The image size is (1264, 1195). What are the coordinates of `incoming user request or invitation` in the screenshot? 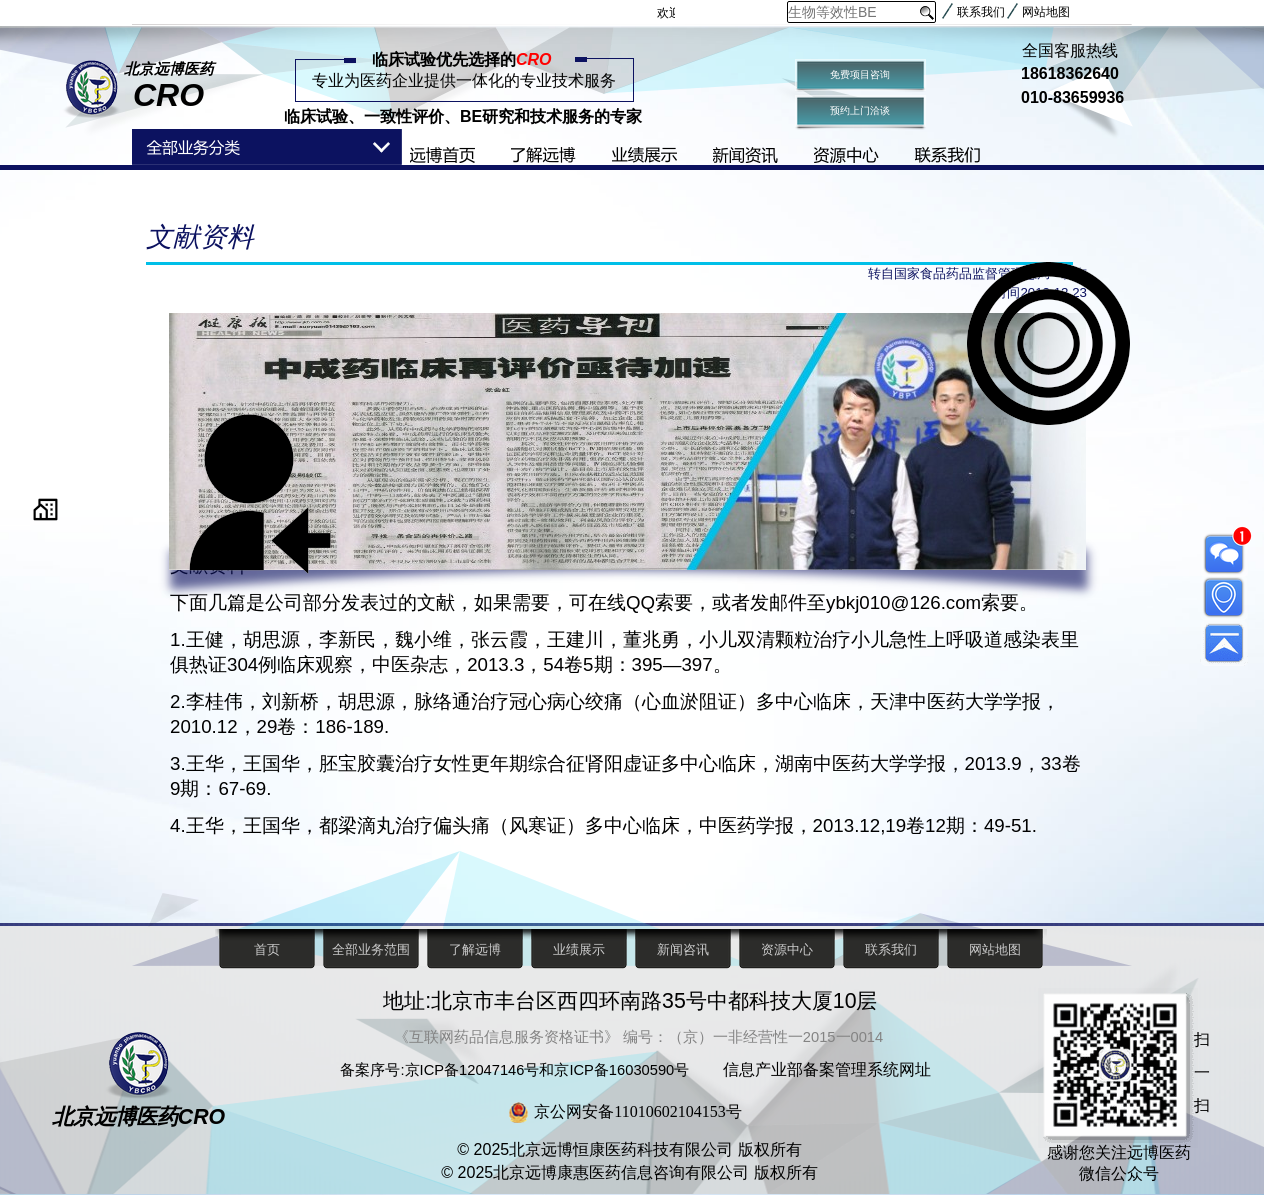 It's located at (249, 496).